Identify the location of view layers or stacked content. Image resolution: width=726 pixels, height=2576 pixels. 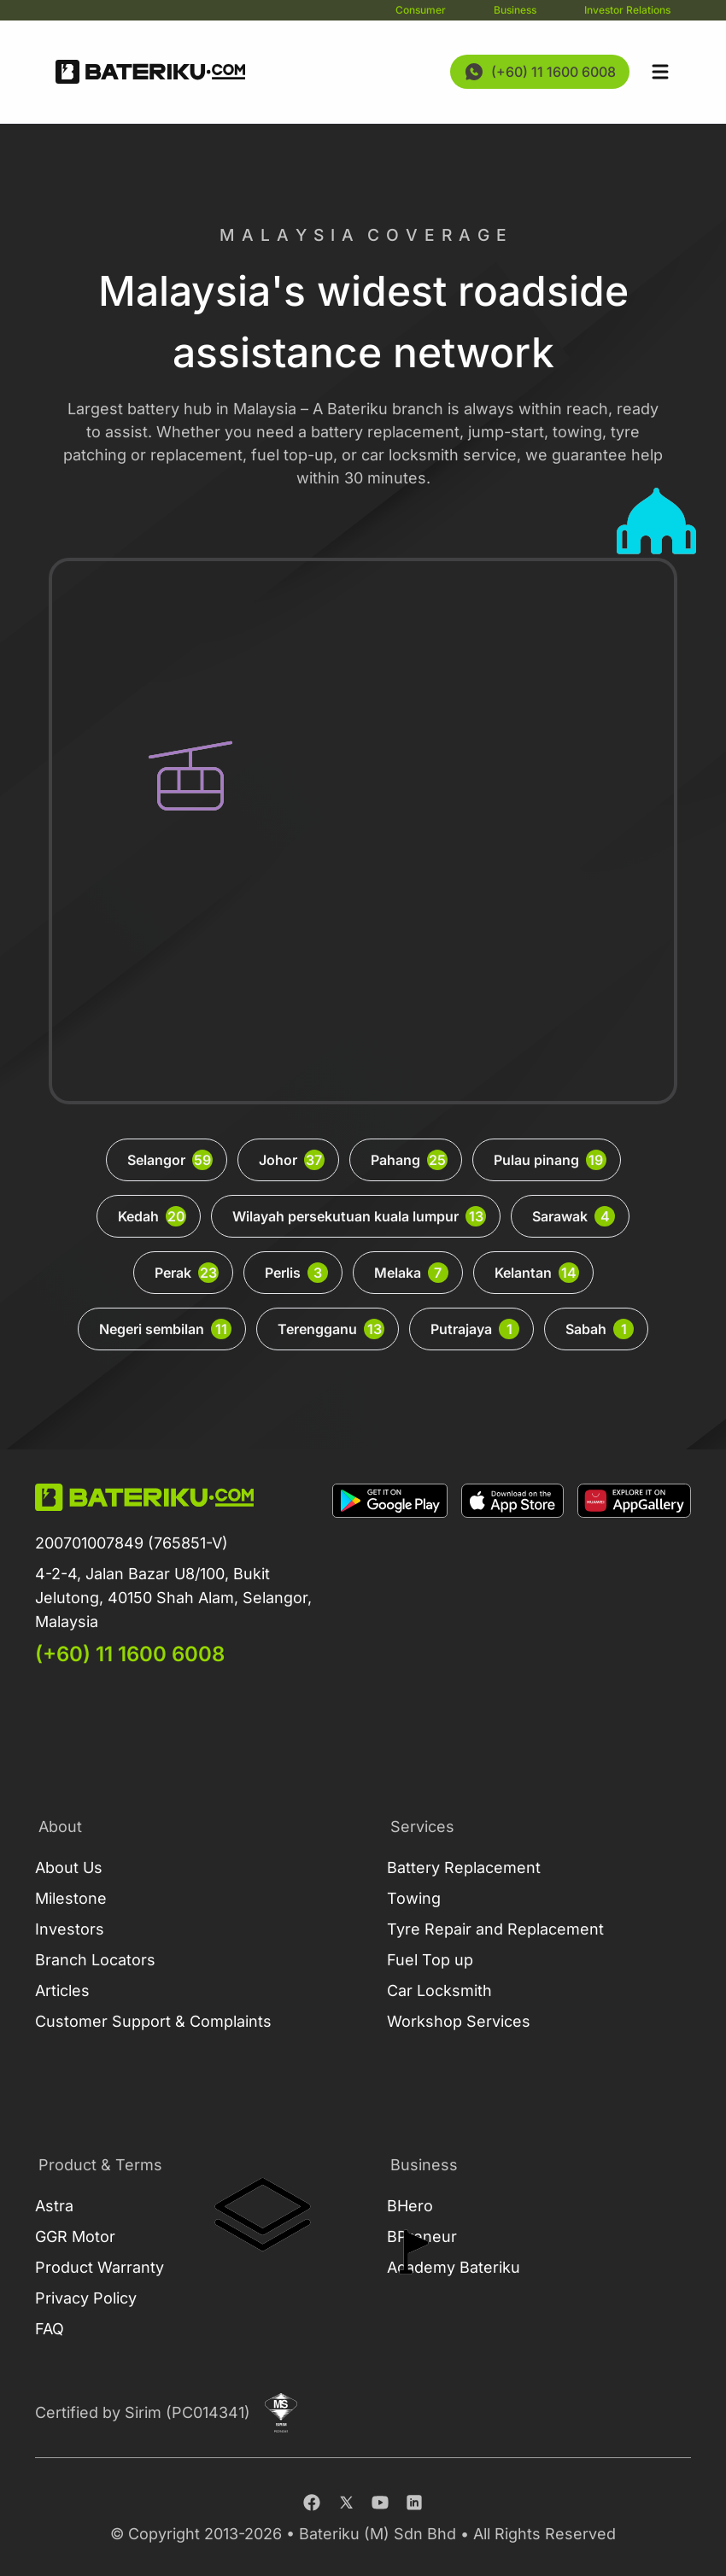
(262, 2216).